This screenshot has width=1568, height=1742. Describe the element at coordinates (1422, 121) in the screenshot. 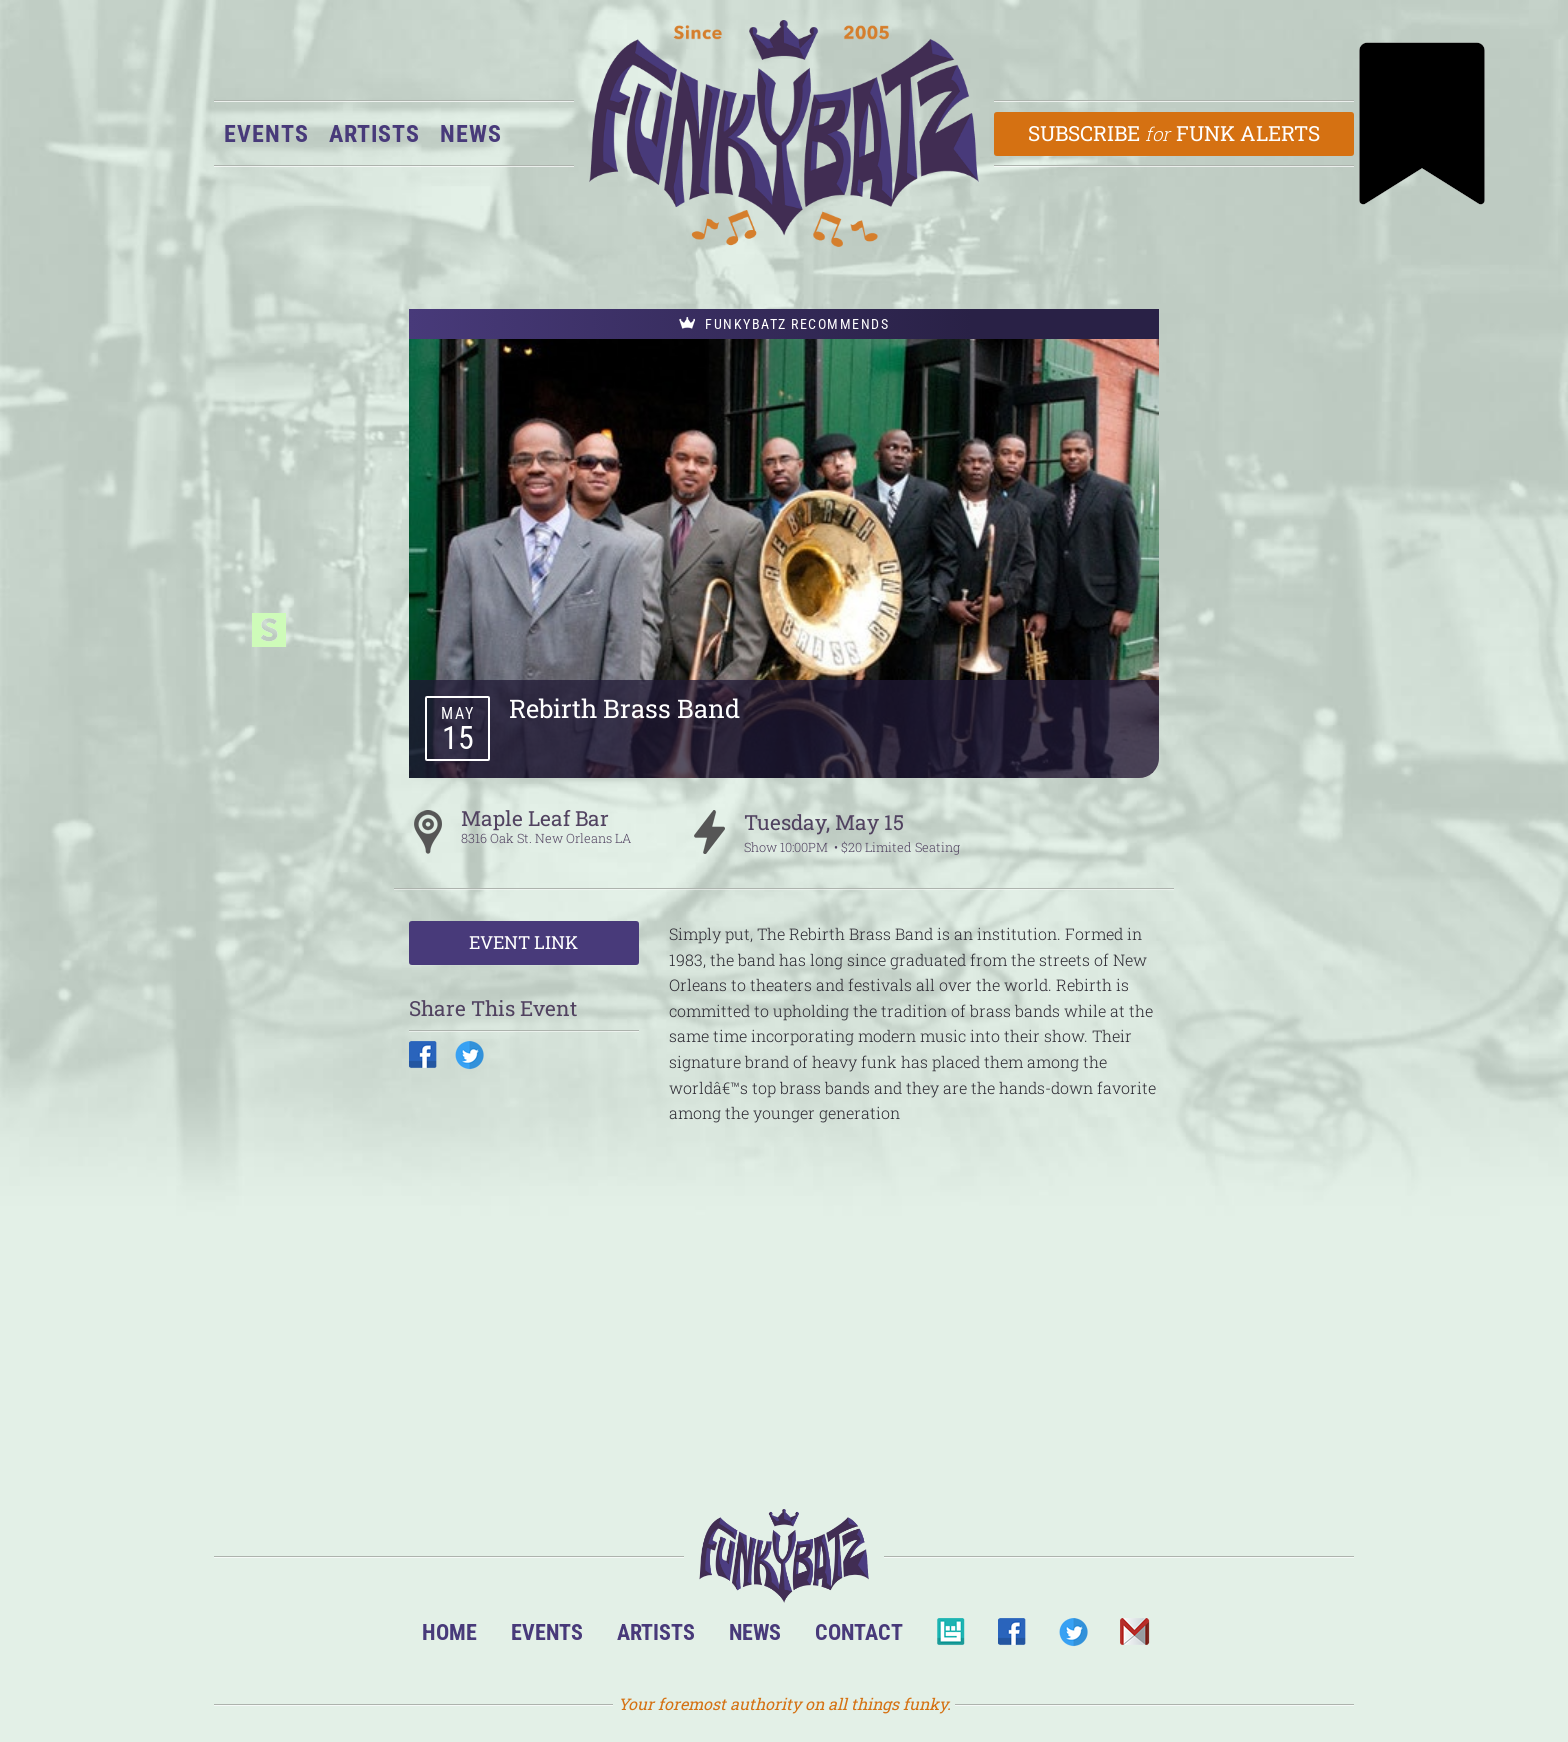

I see `save this item to your bookmarks` at that location.